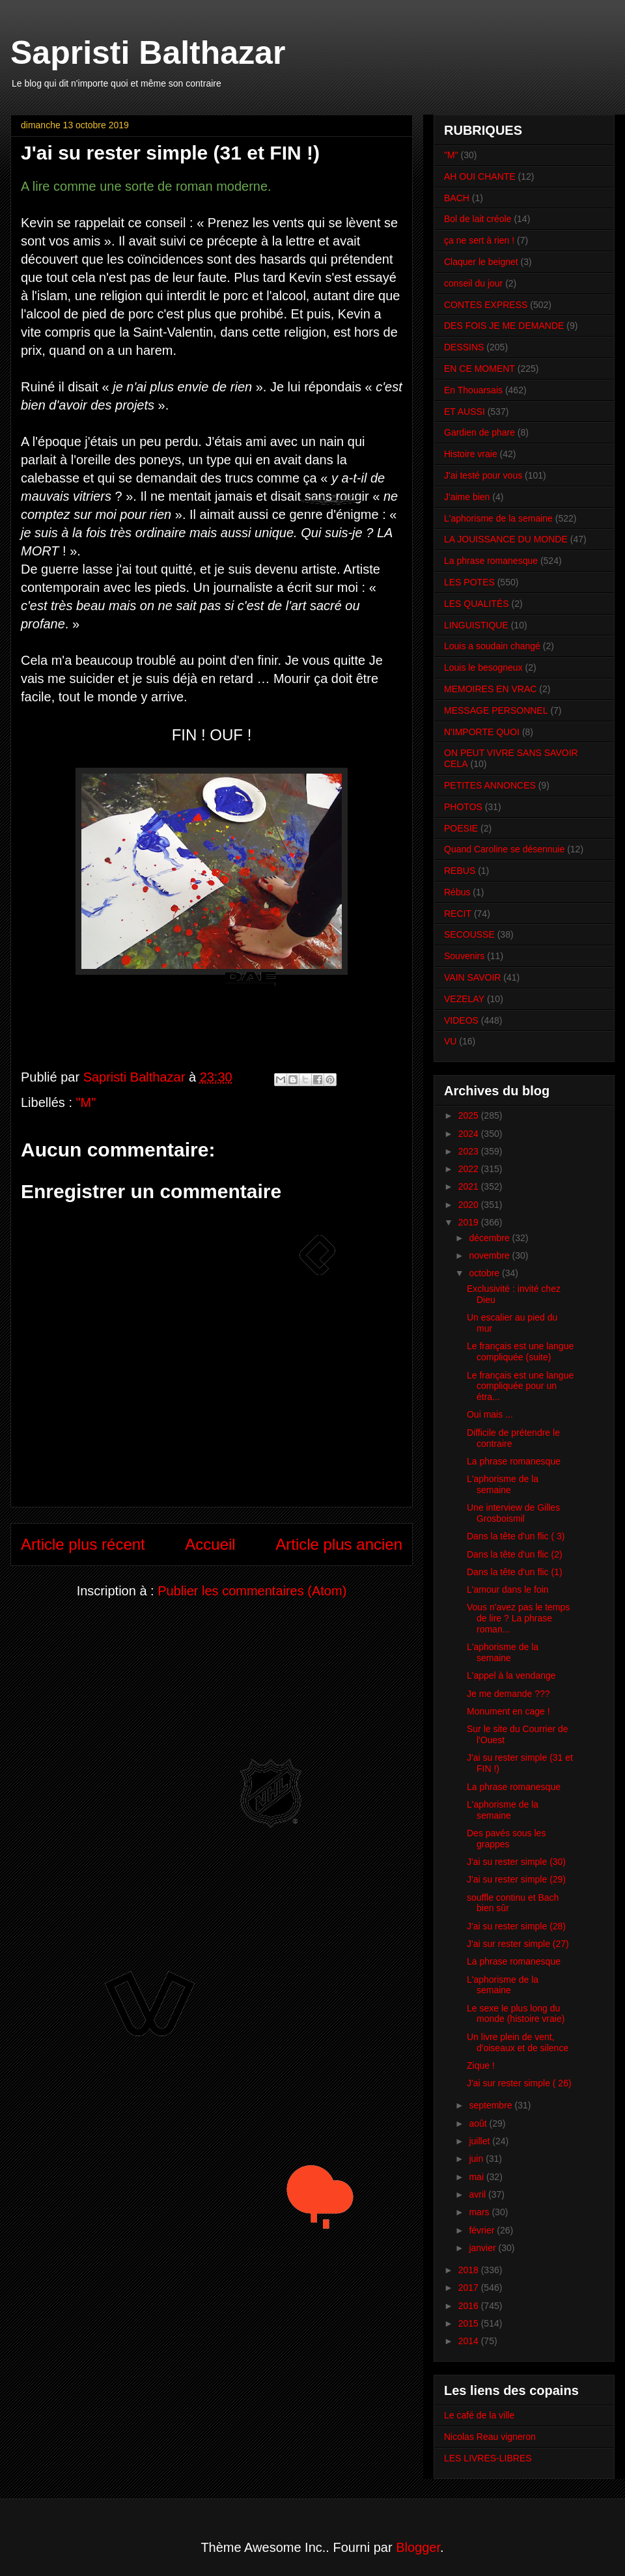 This screenshot has height=2576, width=625. I want to click on open the Platzi learning platform, so click(317, 1255).